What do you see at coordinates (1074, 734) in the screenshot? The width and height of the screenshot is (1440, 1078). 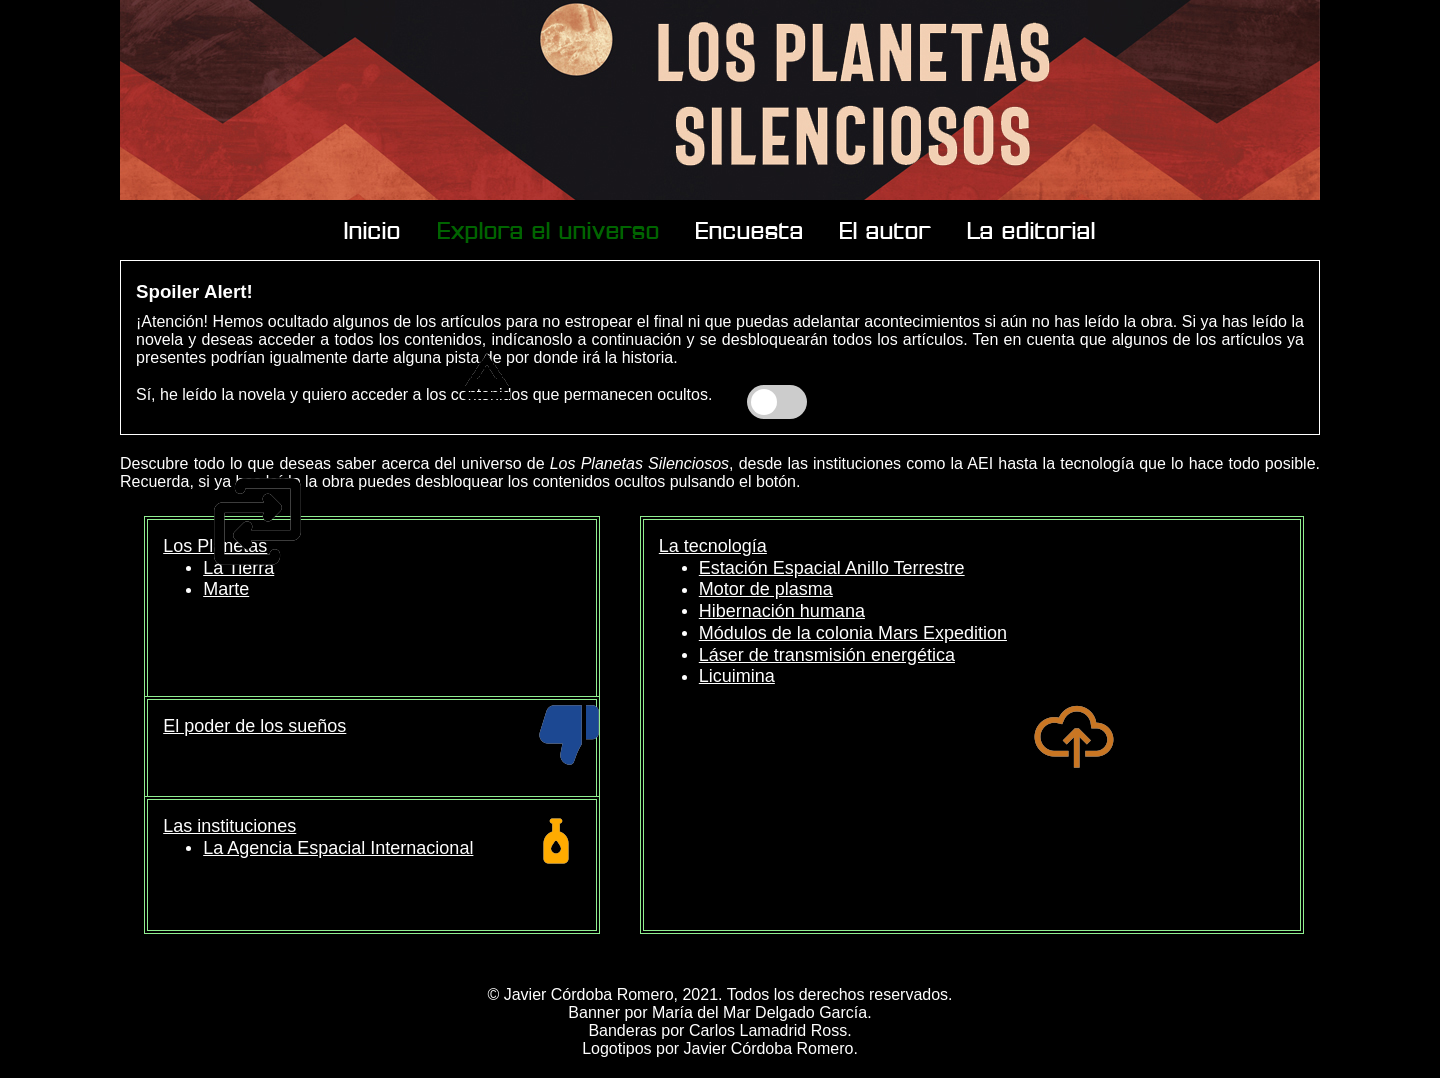 I see `upload file to cloud storage` at bounding box center [1074, 734].